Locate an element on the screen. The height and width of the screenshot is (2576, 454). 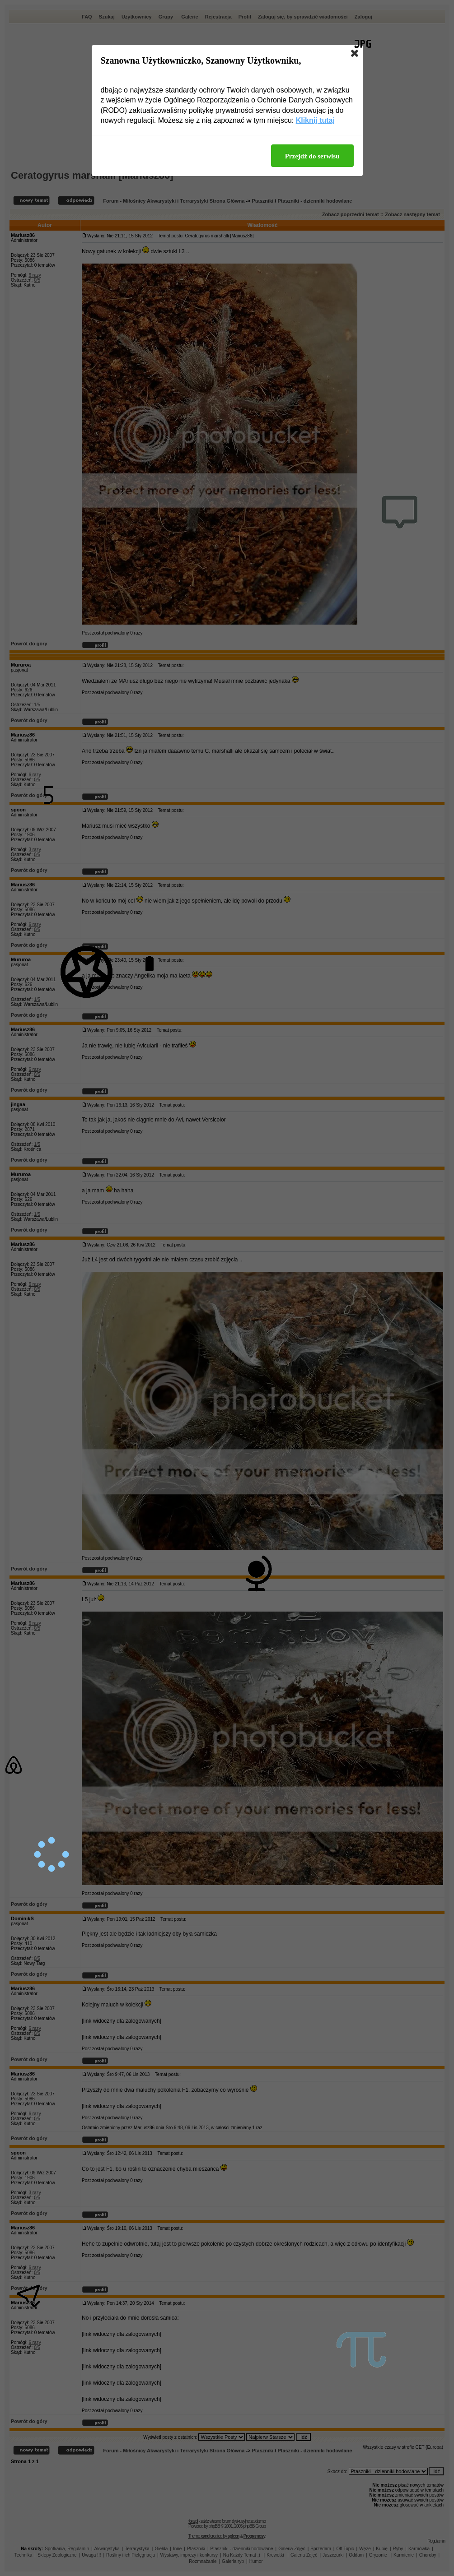
open chat or messaging is located at coordinates (400, 511).